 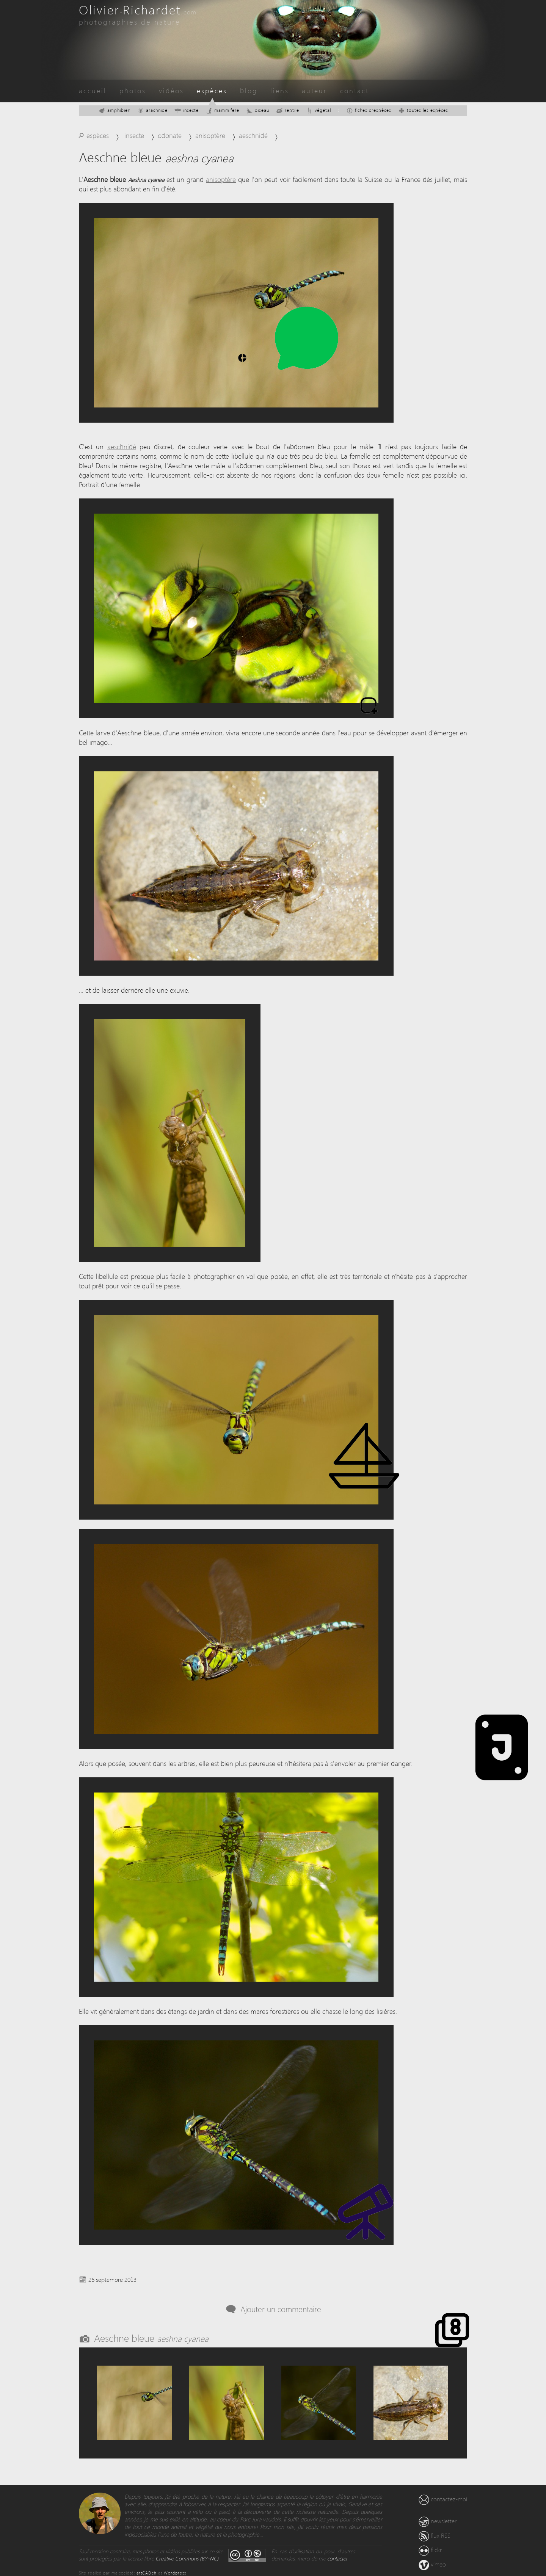 What do you see at coordinates (364, 1460) in the screenshot?
I see `access sailing or boating features` at bounding box center [364, 1460].